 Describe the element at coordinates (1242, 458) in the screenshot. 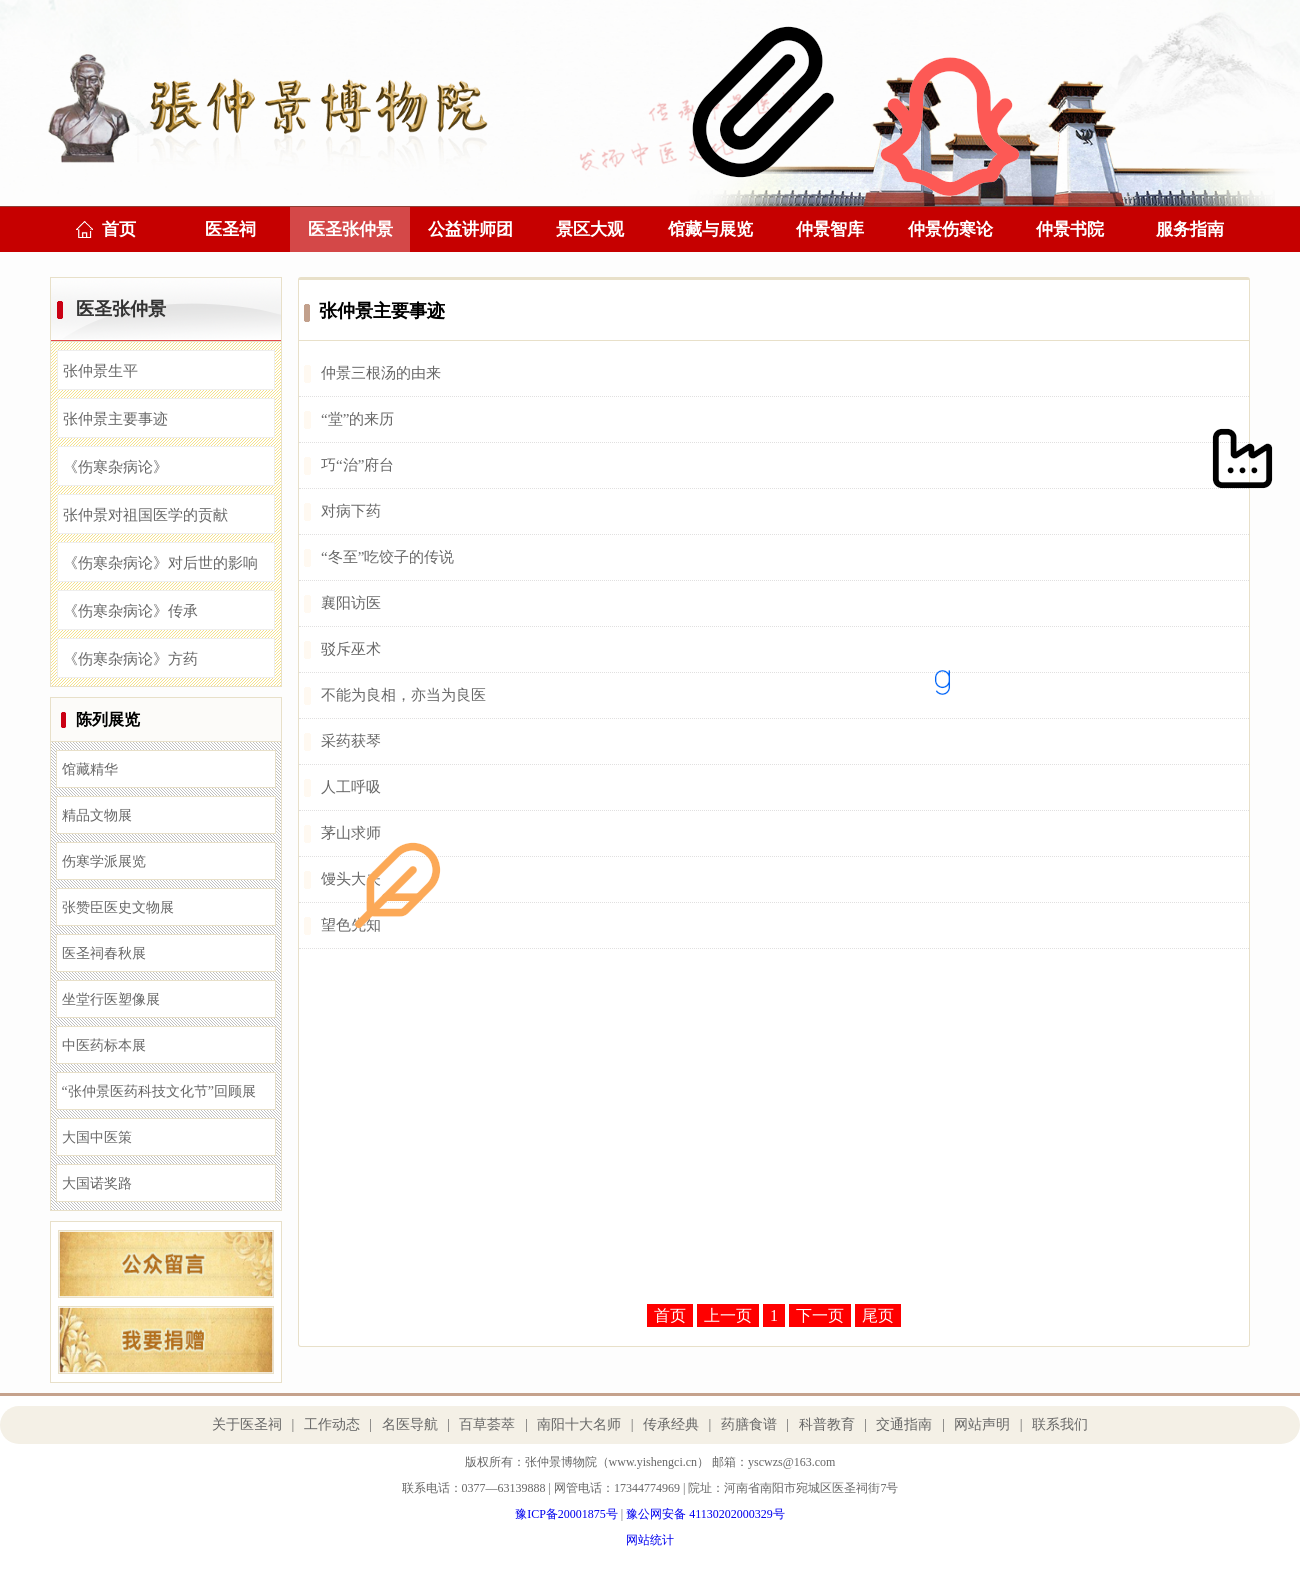

I see `view manufacturing or production settings` at that location.